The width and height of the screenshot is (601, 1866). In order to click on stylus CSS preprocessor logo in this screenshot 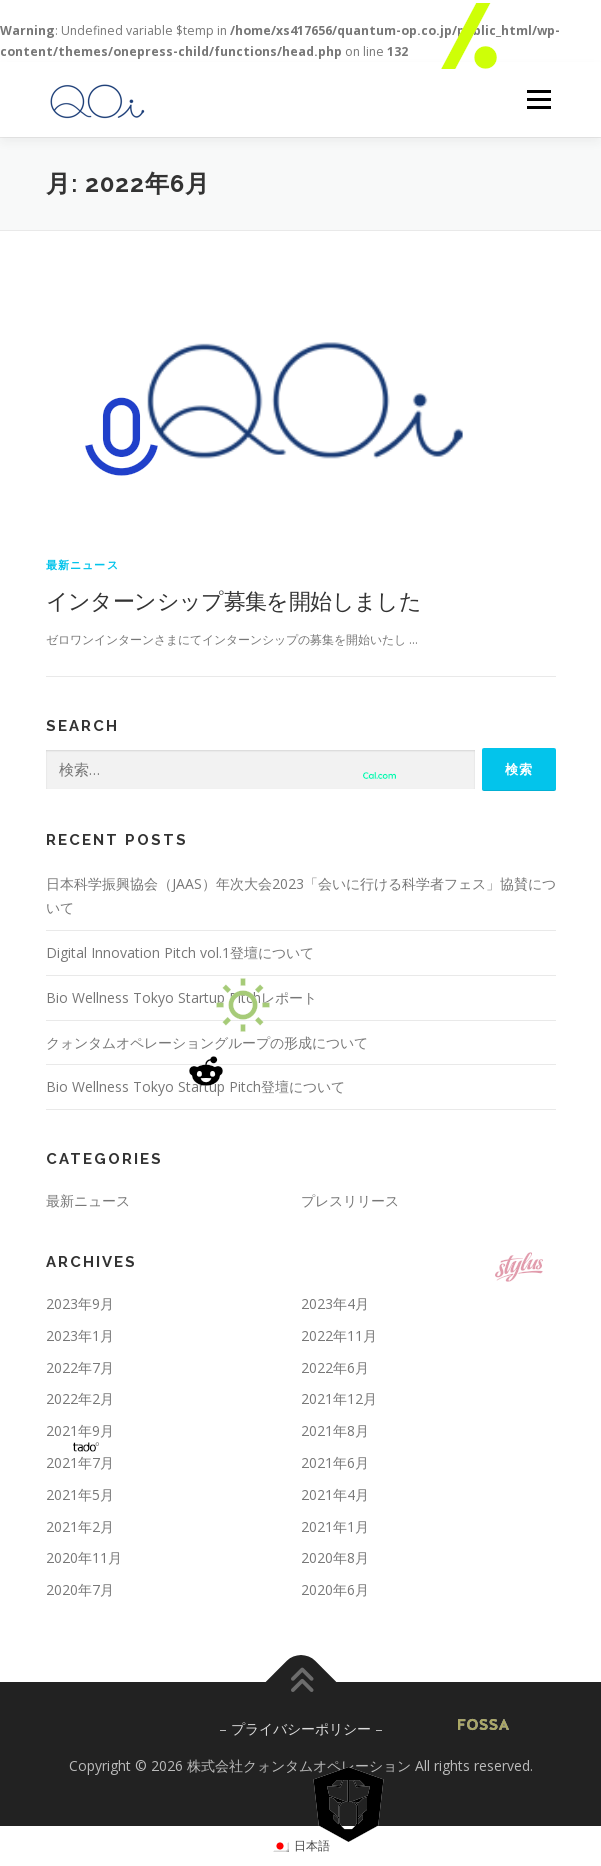, I will do `click(519, 1267)`.